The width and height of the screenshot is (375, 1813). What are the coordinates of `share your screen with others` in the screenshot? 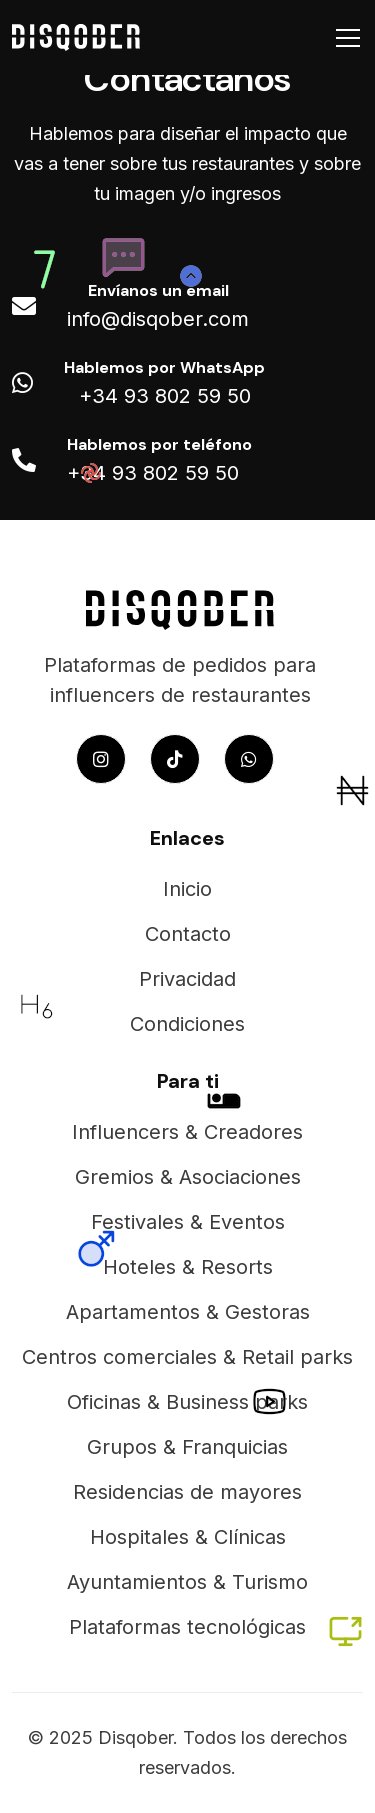 It's located at (345, 1631).